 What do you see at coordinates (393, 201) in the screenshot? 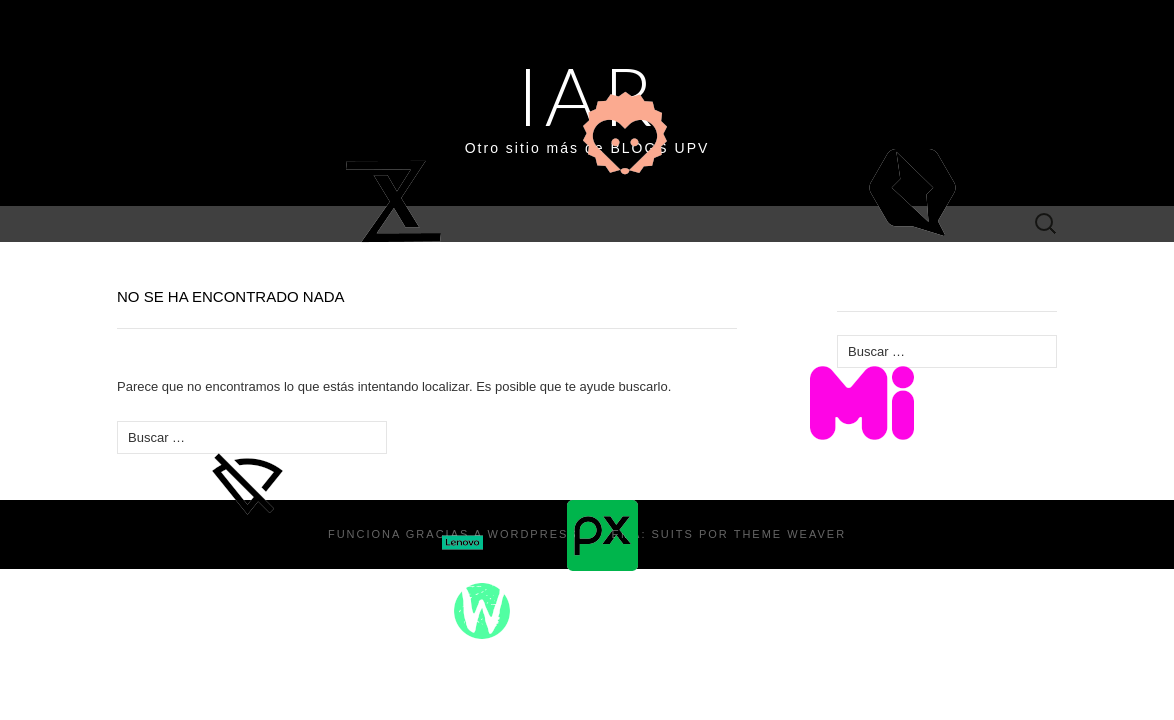
I see `tuxedo computers brand logo` at bounding box center [393, 201].